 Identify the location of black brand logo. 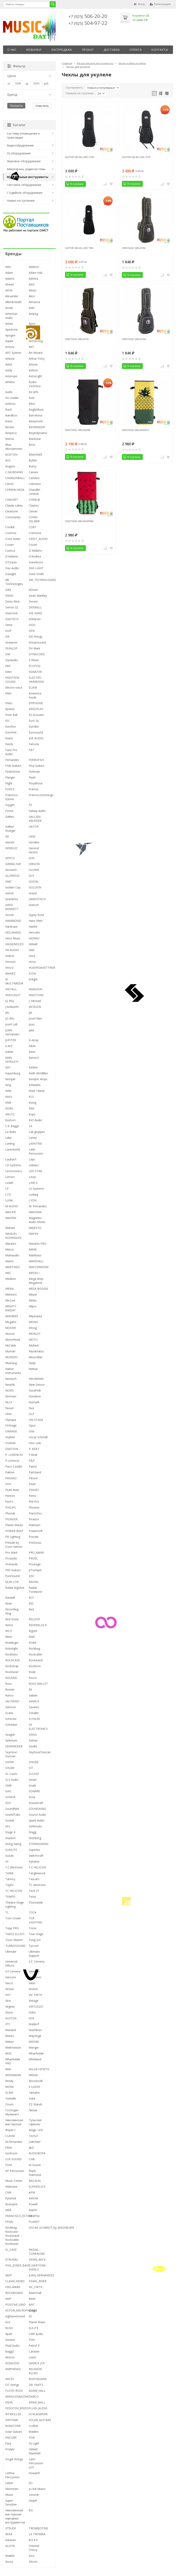
(159, 2269).